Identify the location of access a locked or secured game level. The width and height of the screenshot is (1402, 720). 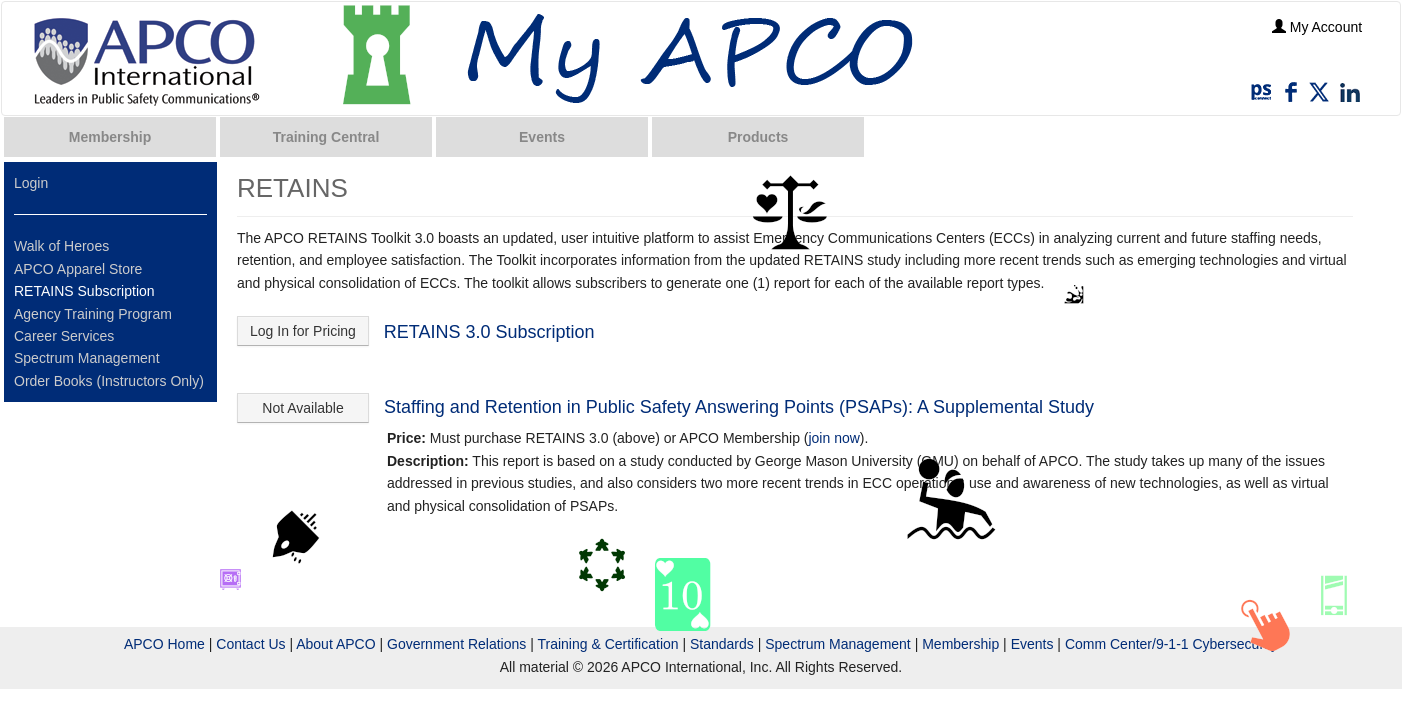
(376, 55).